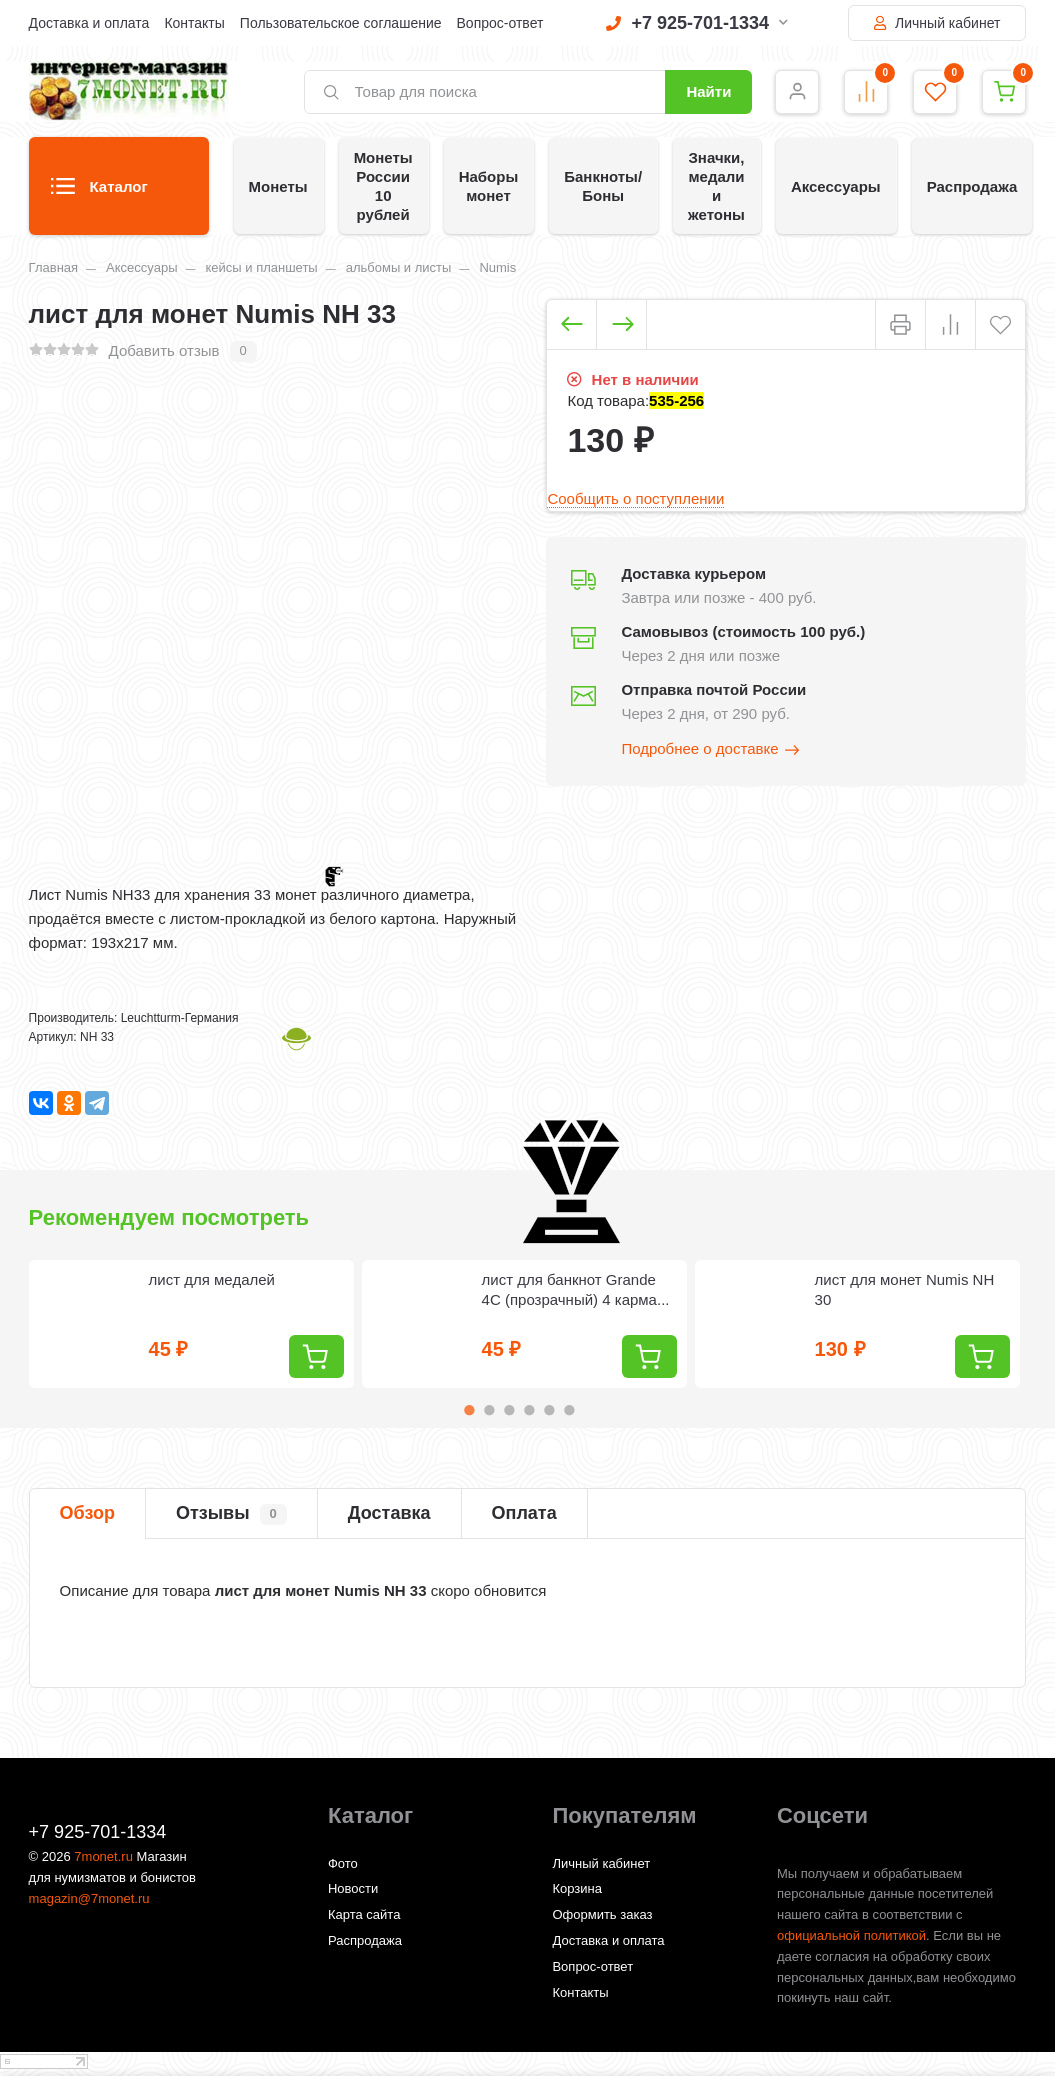  What do you see at coordinates (571, 1179) in the screenshot?
I see `view premium achievements or rewards` at bounding box center [571, 1179].